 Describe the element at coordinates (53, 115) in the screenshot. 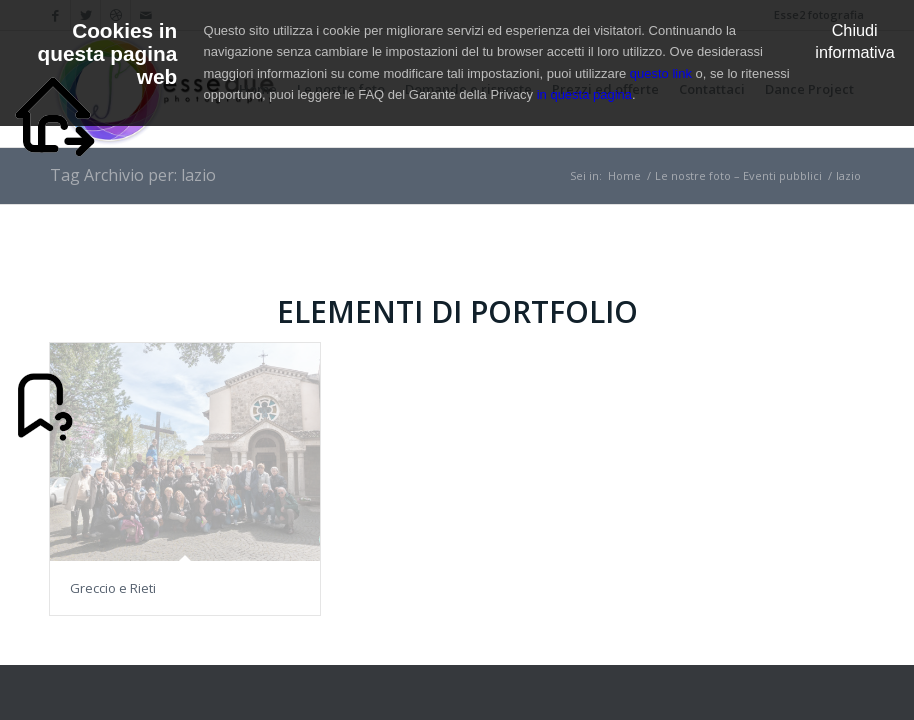

I see `move or relocate to a new home` at that location.